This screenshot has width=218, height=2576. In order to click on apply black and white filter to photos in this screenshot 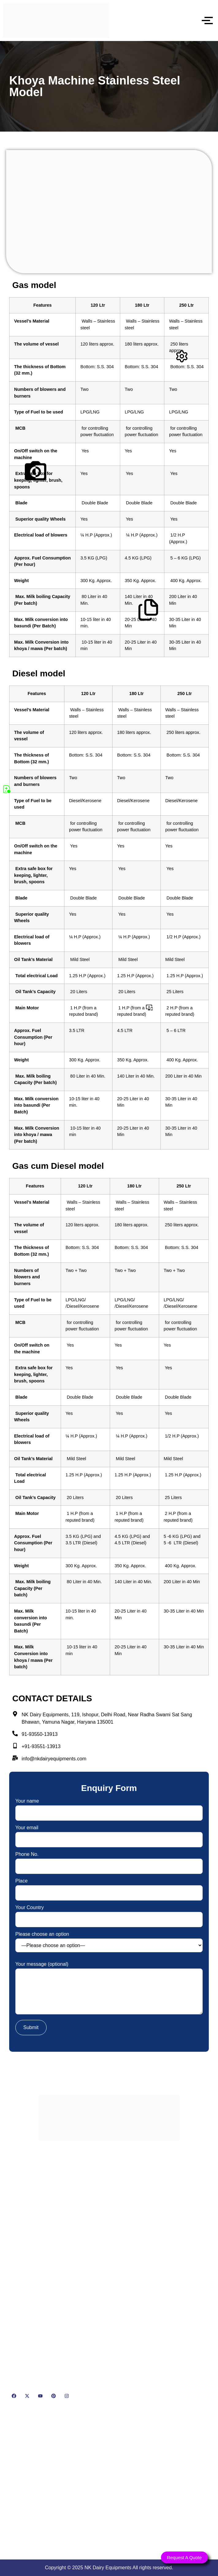, I will do `click(36, 471)`.